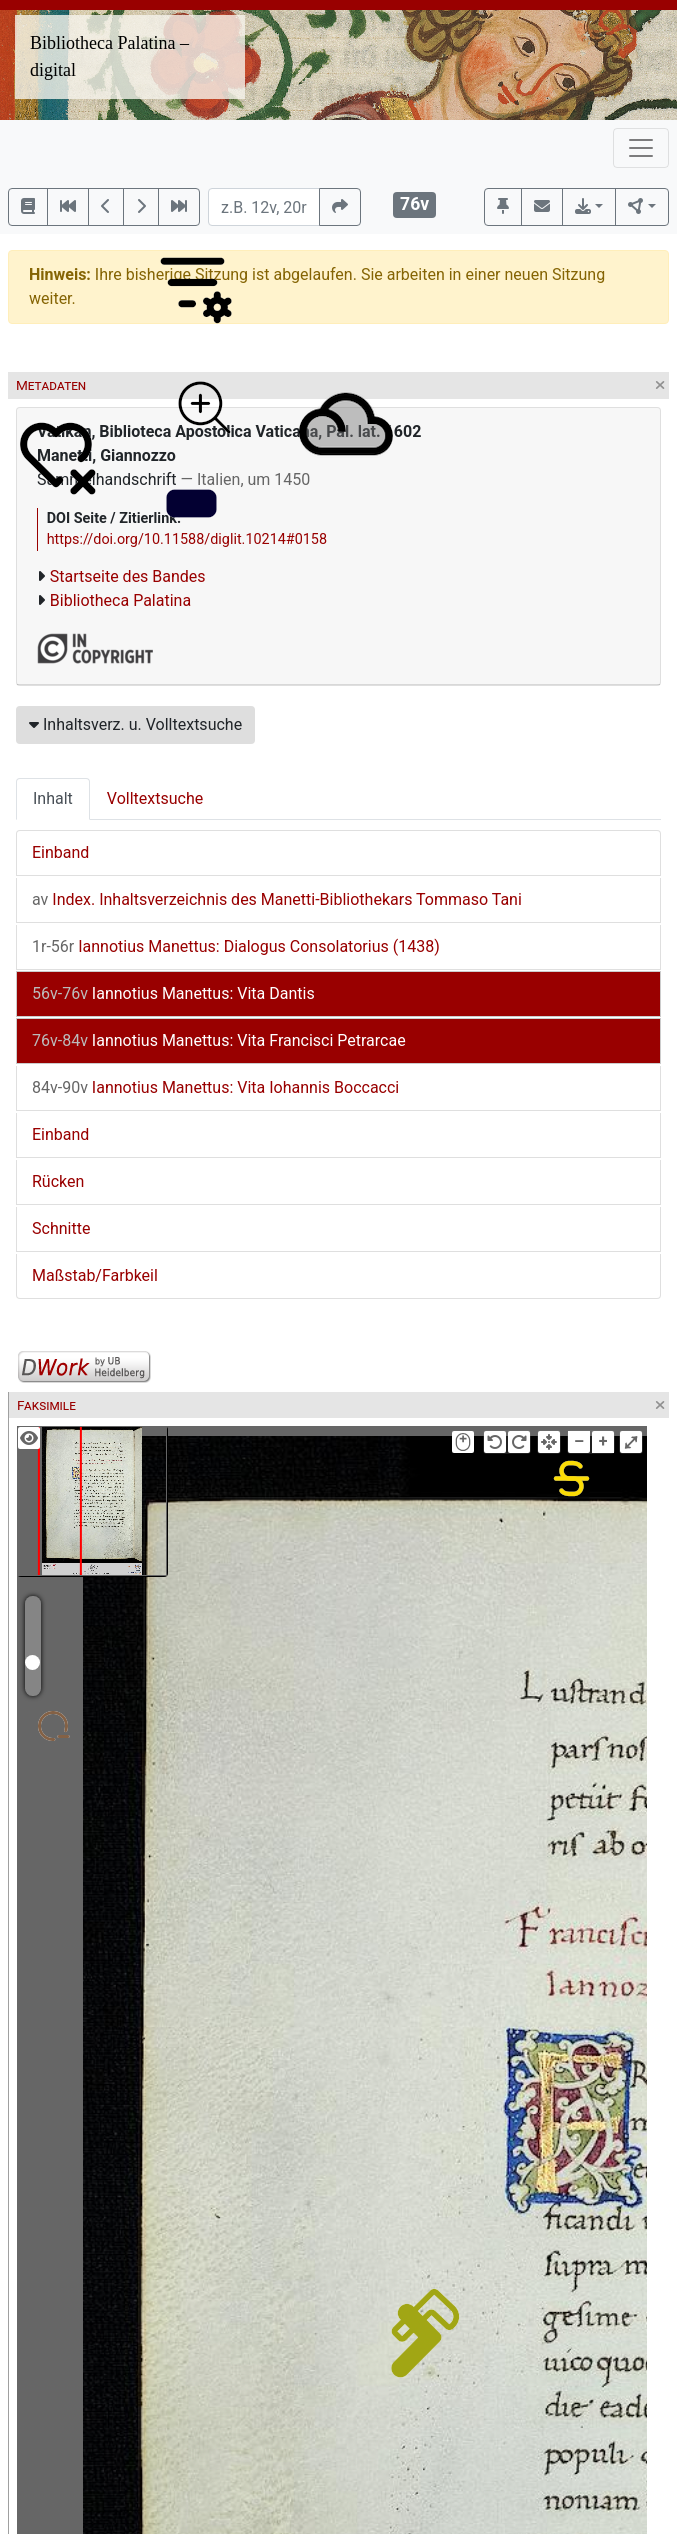  Describe the element at coordinates (192, 282) in the screenshot. I see `configure filter settings` at that location.